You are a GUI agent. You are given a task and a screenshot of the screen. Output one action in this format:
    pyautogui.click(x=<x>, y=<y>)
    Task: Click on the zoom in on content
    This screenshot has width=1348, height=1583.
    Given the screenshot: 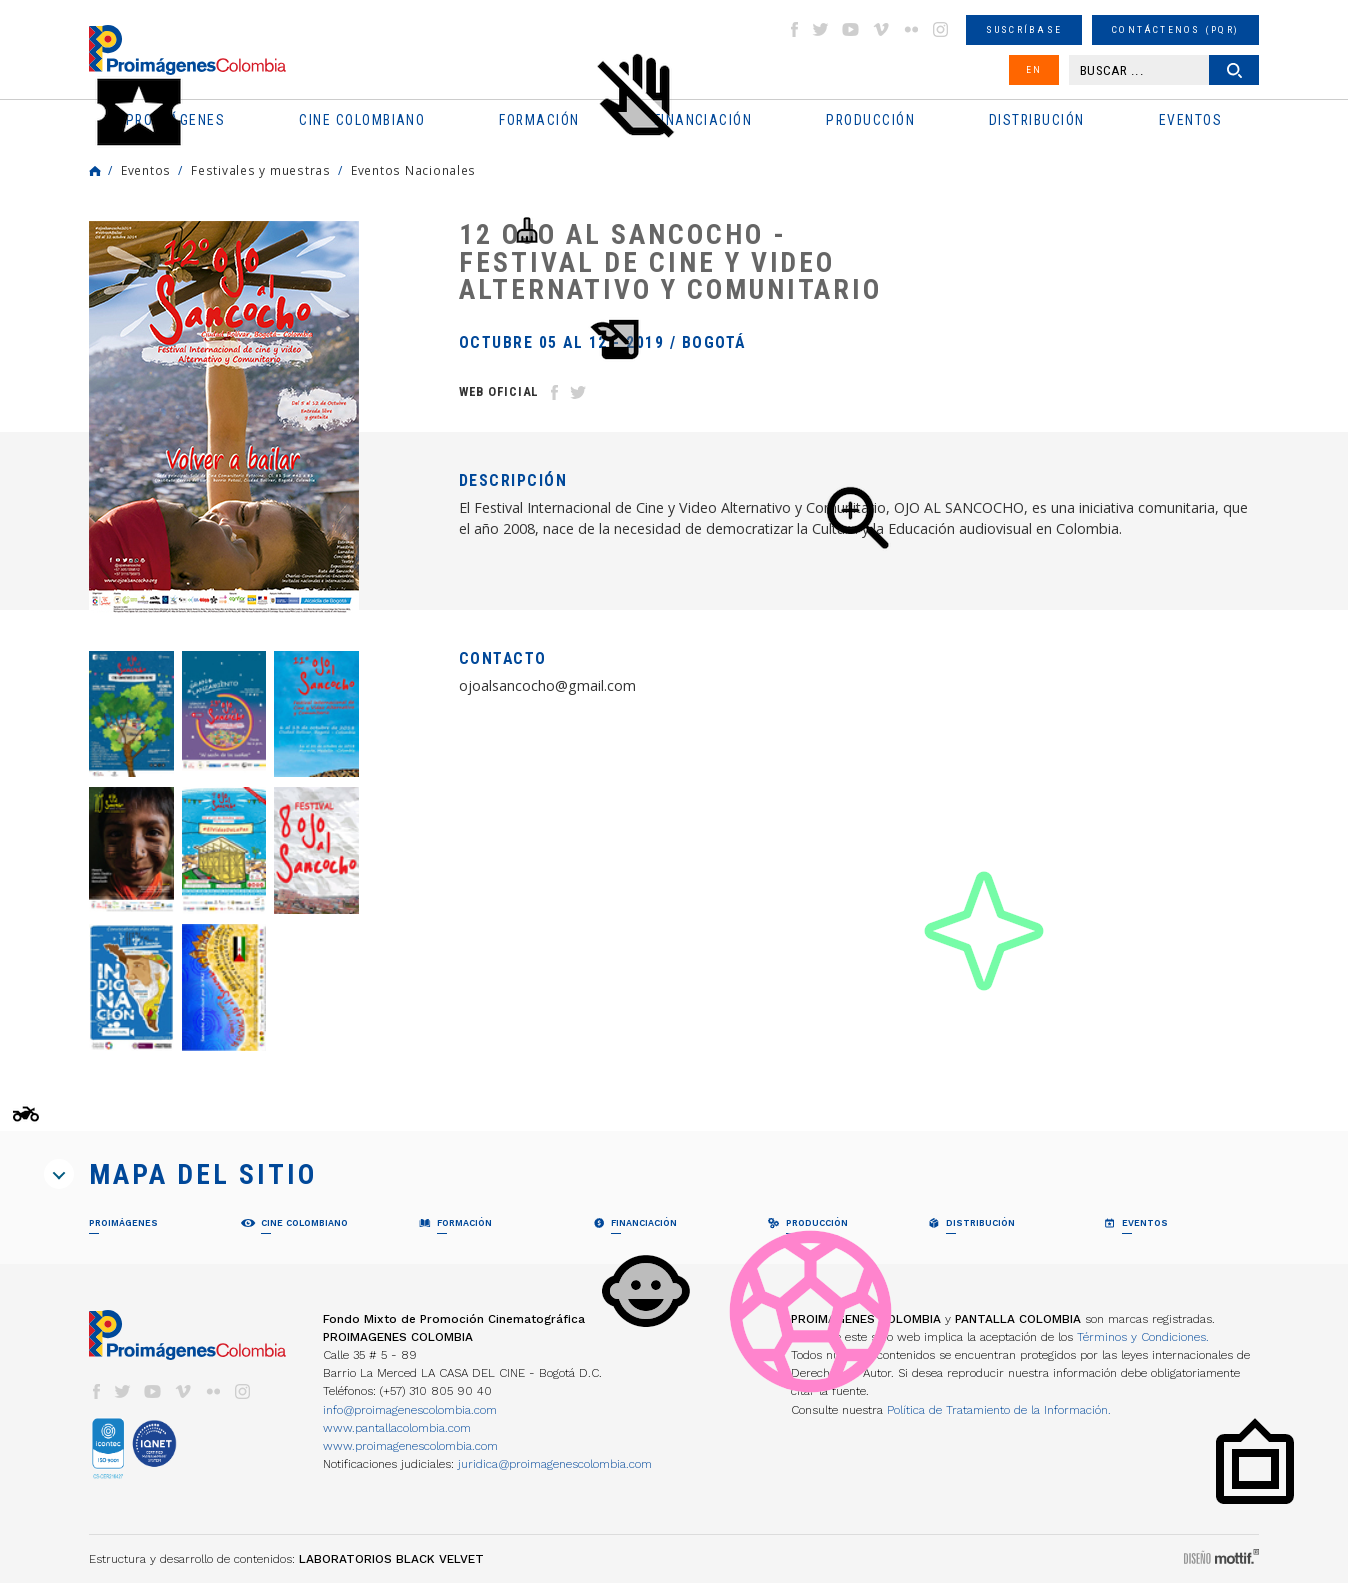 What is the action you would take?
    pyautogui.click(x=859, y=519)
    